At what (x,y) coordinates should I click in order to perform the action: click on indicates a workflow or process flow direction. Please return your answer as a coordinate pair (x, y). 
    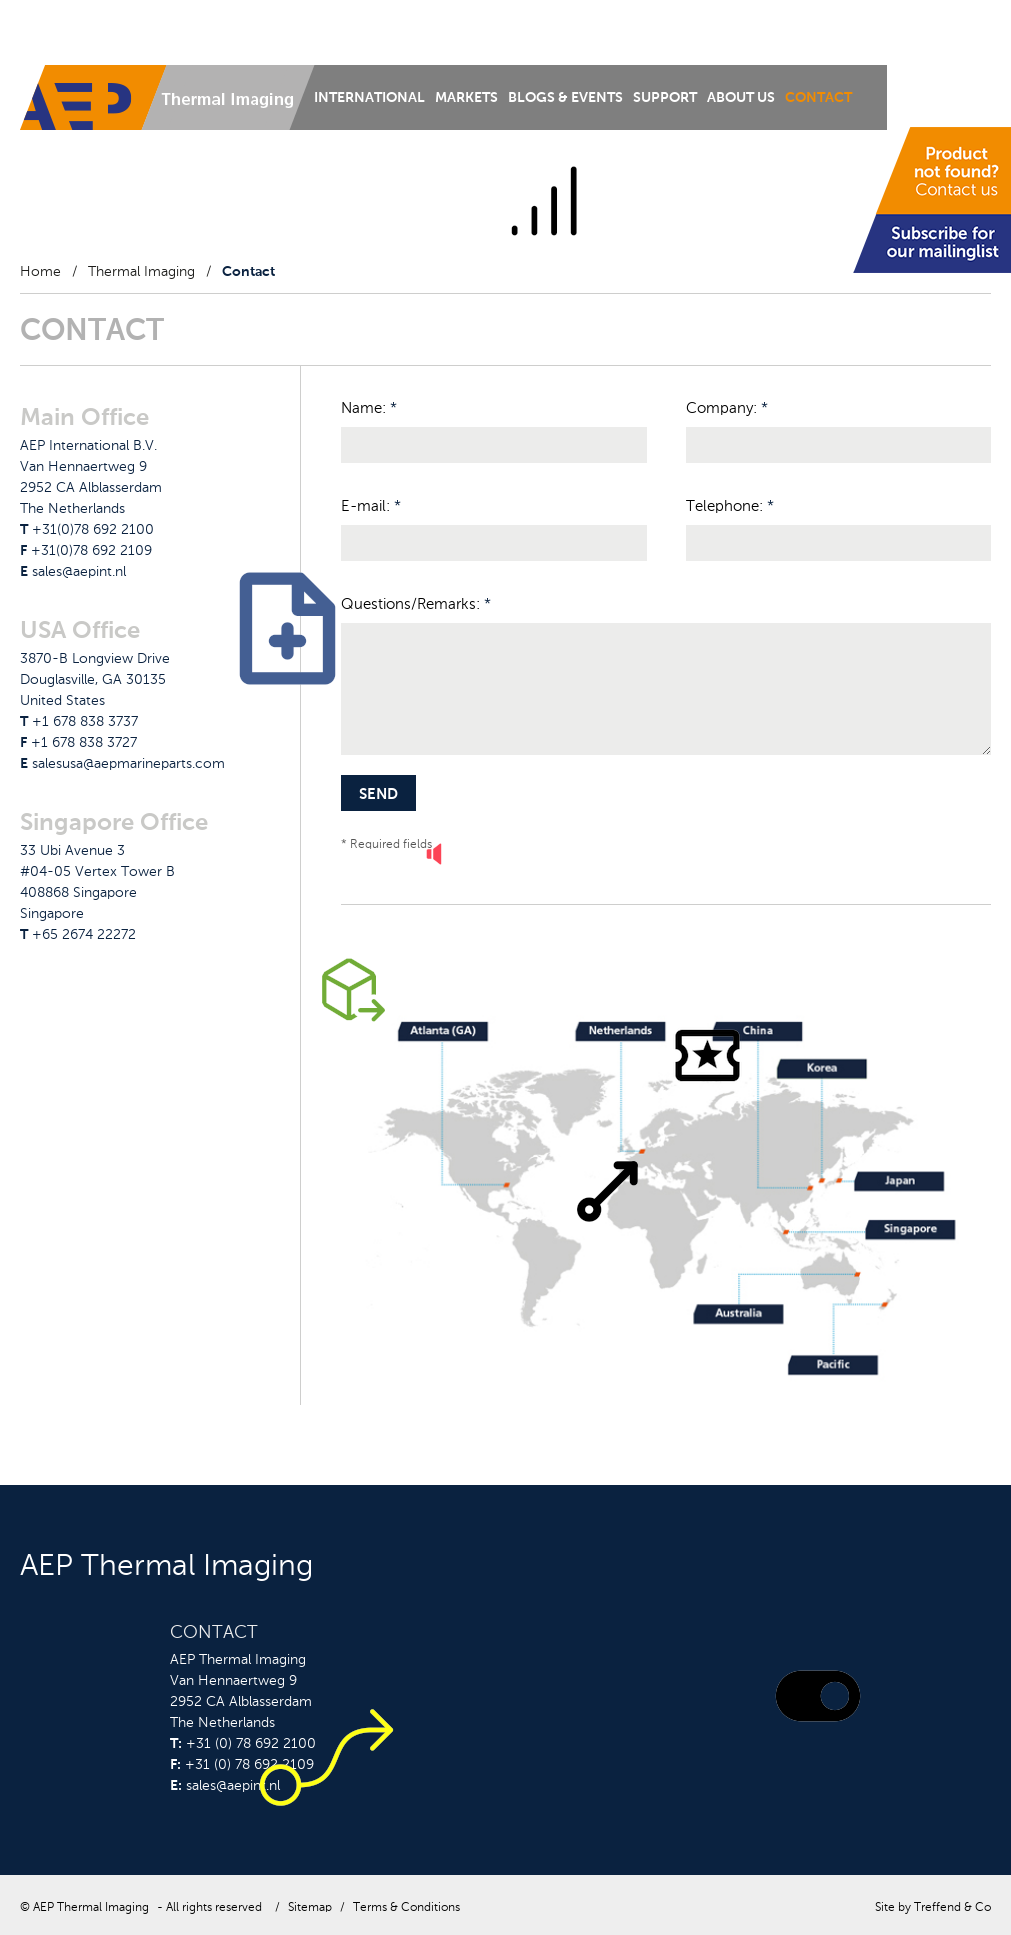
    Looking at the image, I should click on (326, 1757).